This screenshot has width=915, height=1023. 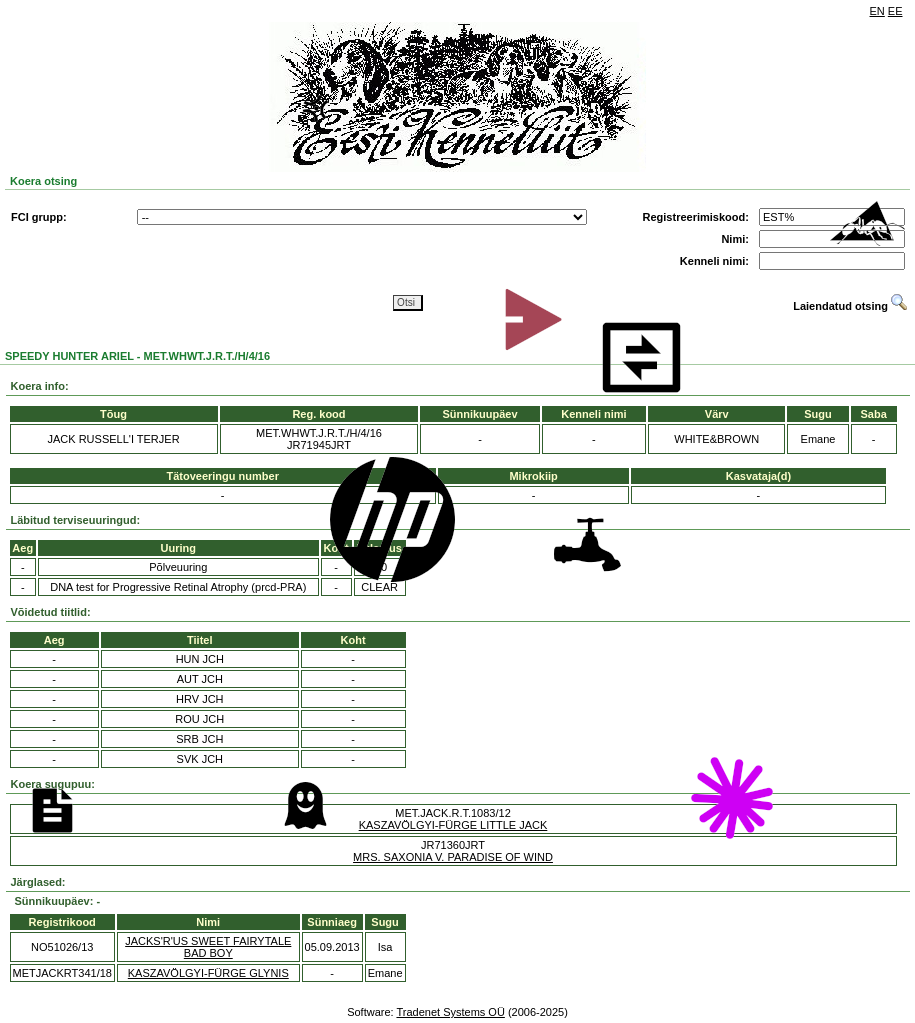 What do you see at coordinates (52, 810) in the screenshot?
I see `view document details` at bounding box center [52, 810].